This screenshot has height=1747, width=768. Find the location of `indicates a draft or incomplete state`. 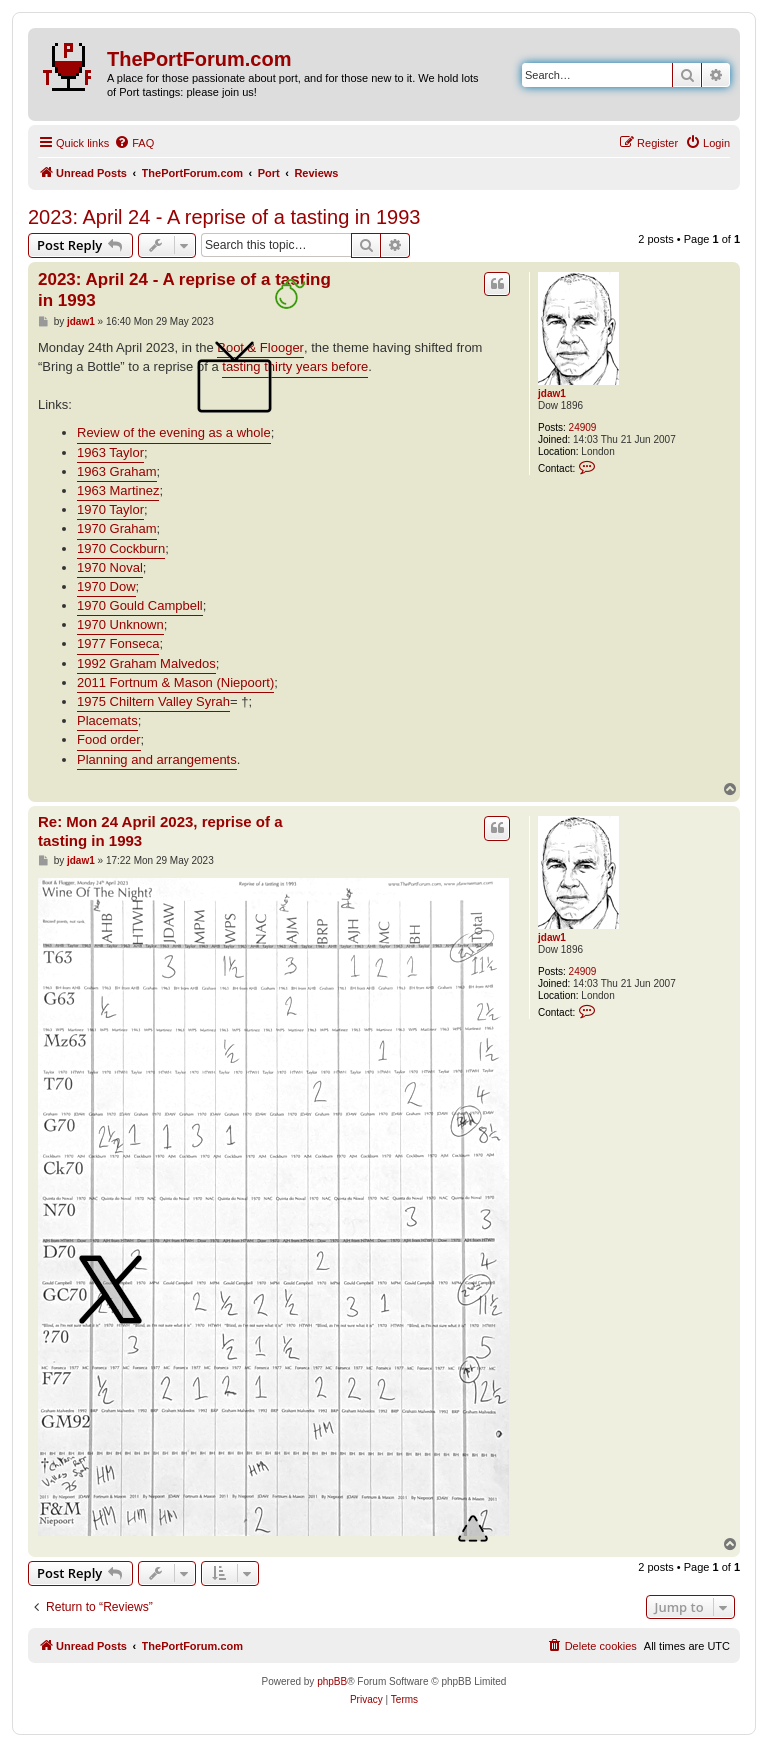

indicates a draft or incomplete state is located at coordinates (473, 1529).